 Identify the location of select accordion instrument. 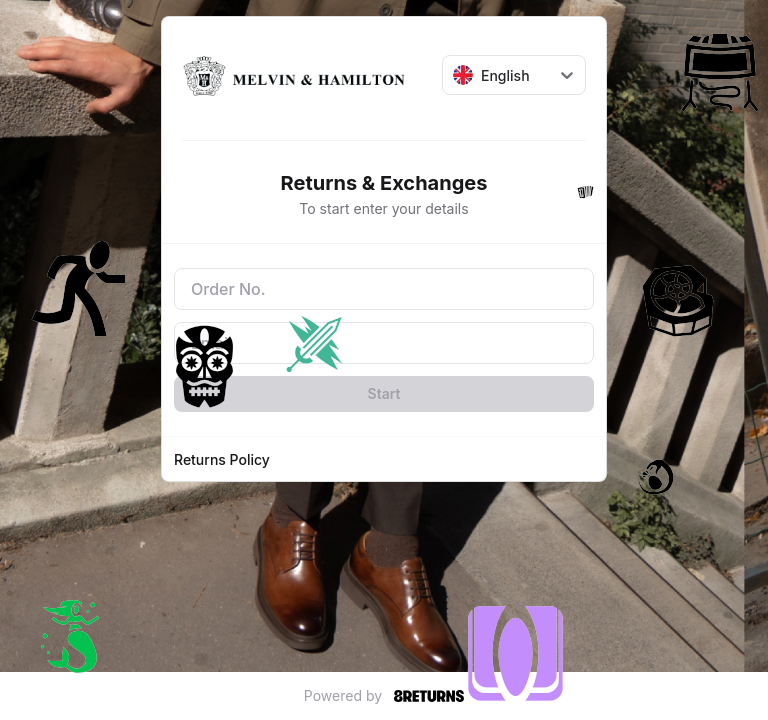
(585, 191).